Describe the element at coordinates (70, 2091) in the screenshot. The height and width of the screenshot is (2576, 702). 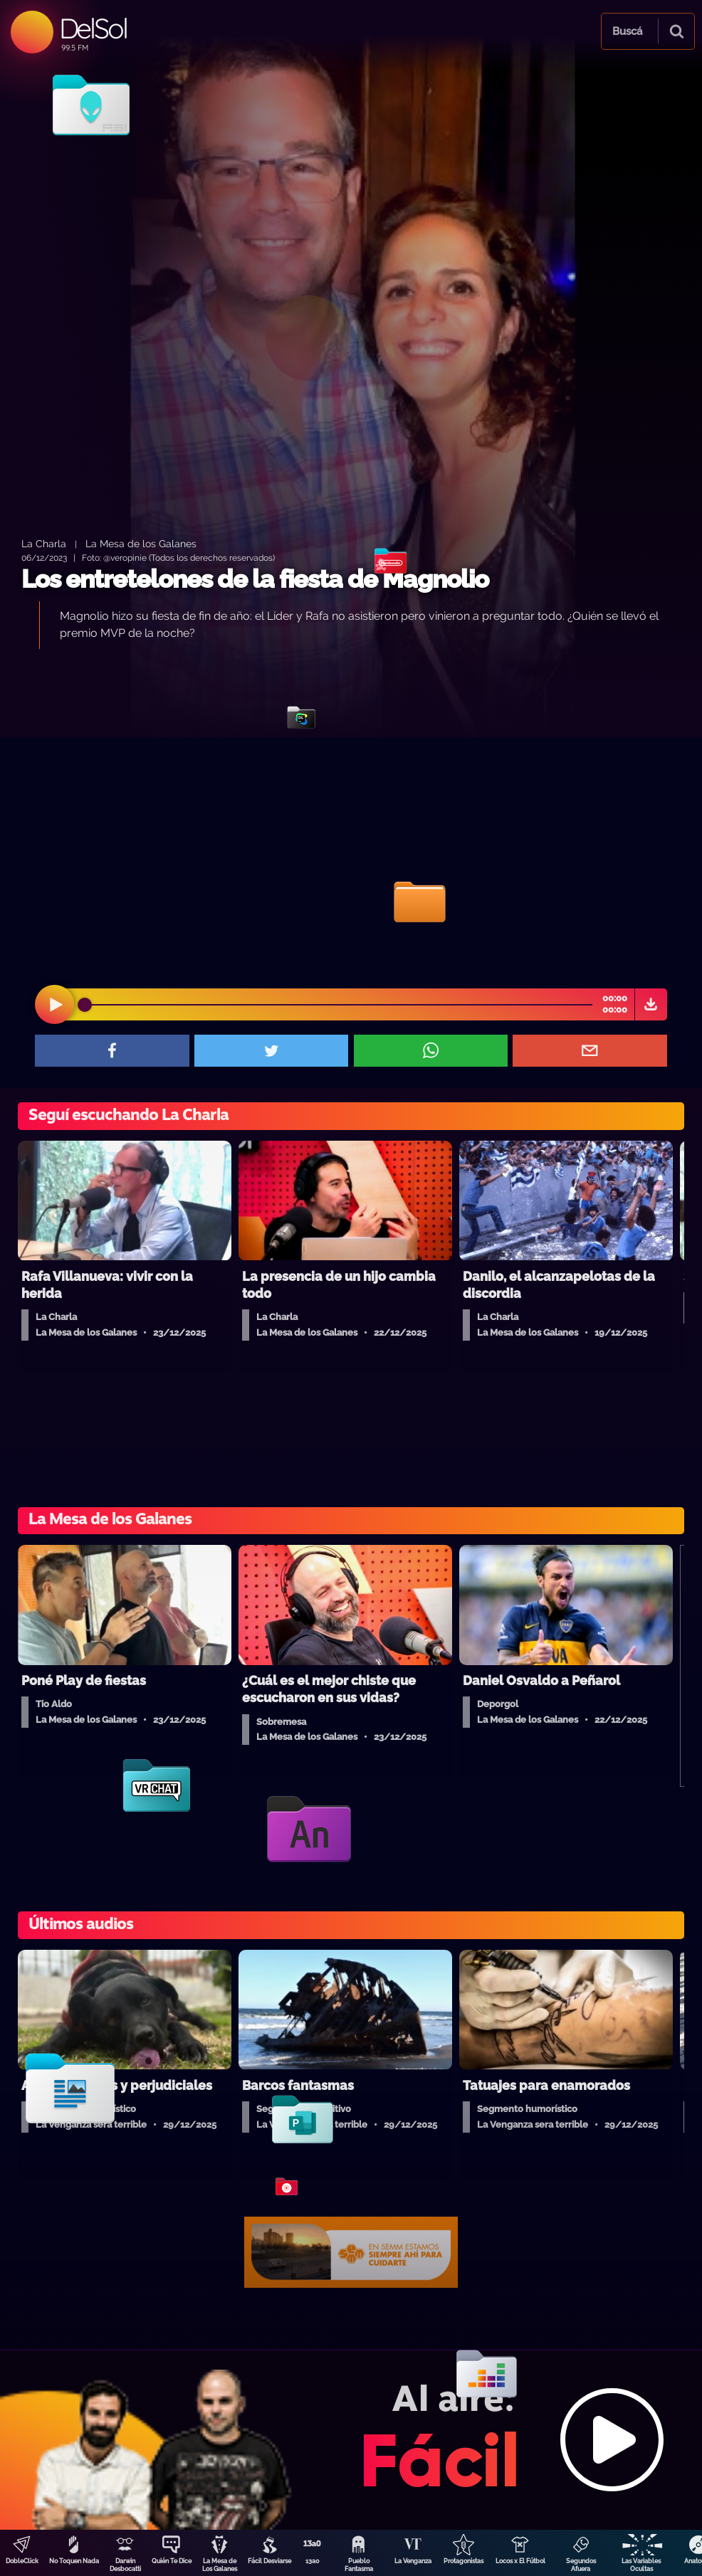
I see `open folder containing LibreOffice Writer documents` at that location.